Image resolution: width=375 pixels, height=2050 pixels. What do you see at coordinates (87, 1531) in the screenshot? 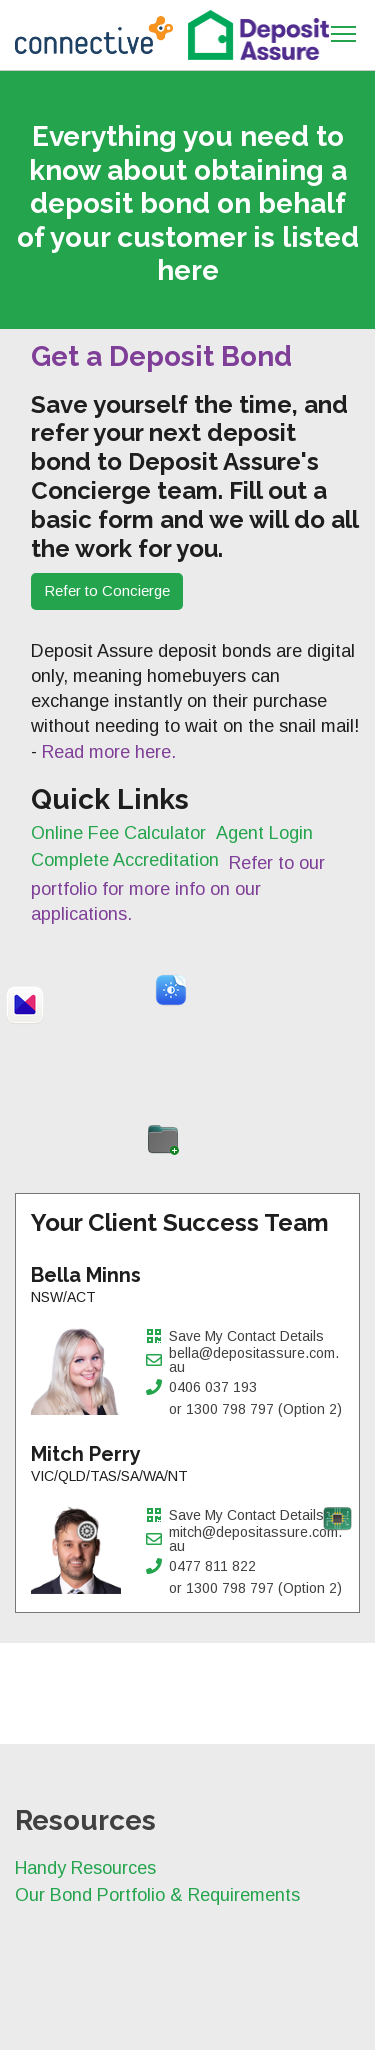
I see `open system settings` at bounding box center [87, 1531].